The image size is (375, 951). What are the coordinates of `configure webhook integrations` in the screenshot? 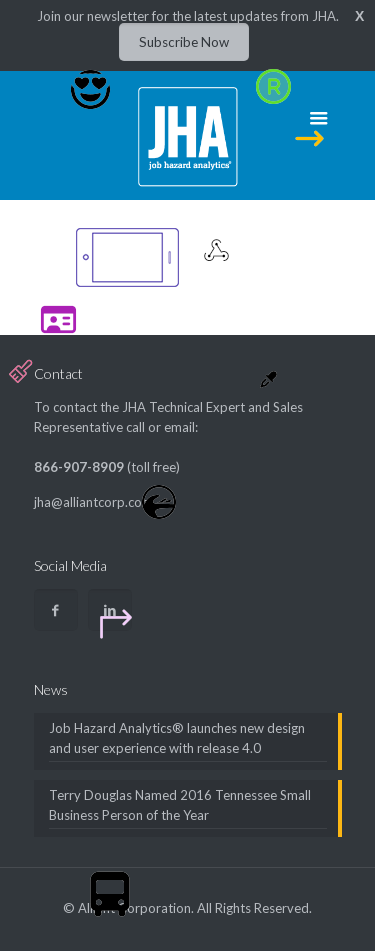 It's located at (216, 251).